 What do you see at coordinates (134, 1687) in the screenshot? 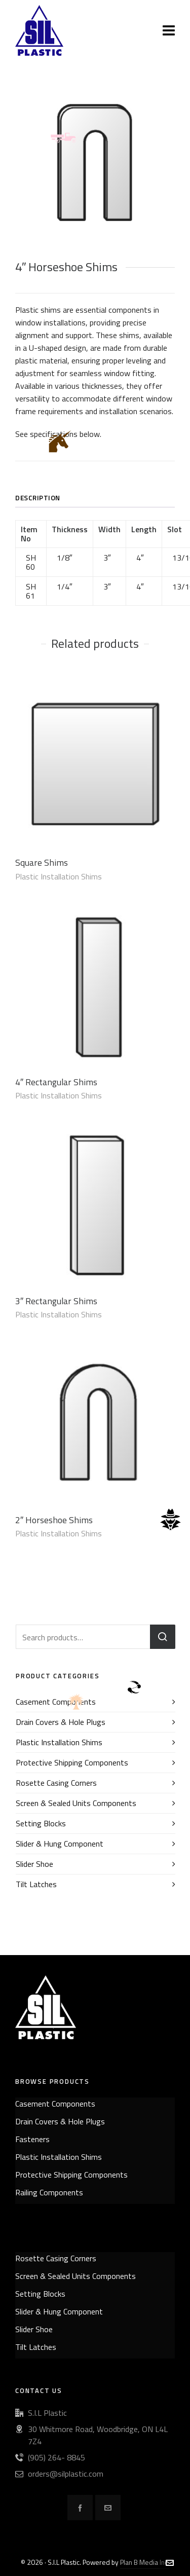
I see `select bolas as your weapon or tool` at bounding box center [134, 1687].